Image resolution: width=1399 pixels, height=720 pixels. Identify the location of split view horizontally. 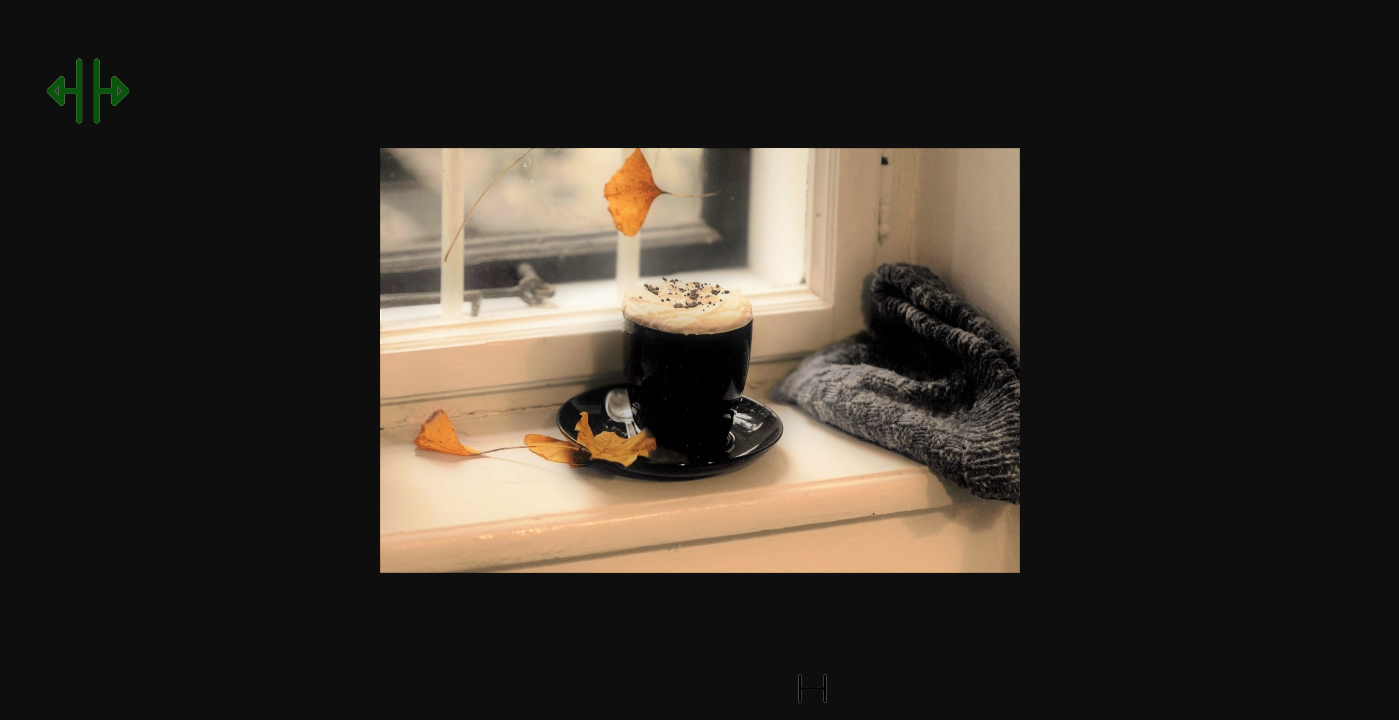
(88, 91).